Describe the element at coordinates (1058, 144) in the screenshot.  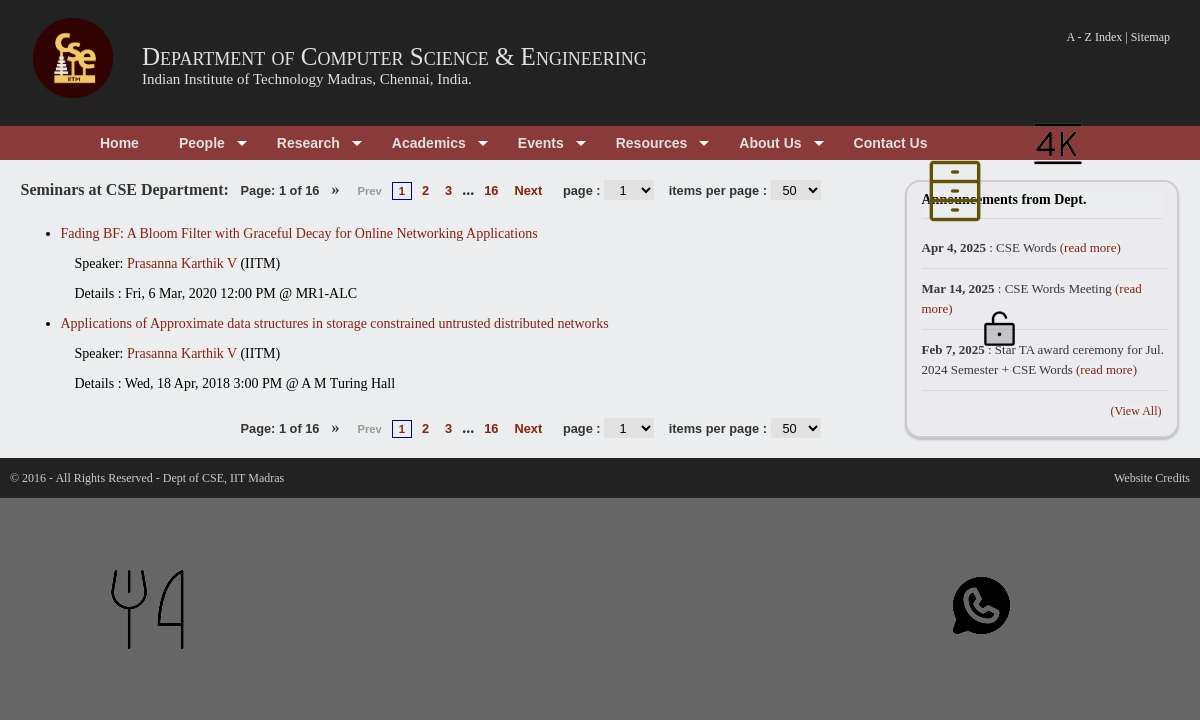
I see `indicates 4K video resolution quality` at that location.